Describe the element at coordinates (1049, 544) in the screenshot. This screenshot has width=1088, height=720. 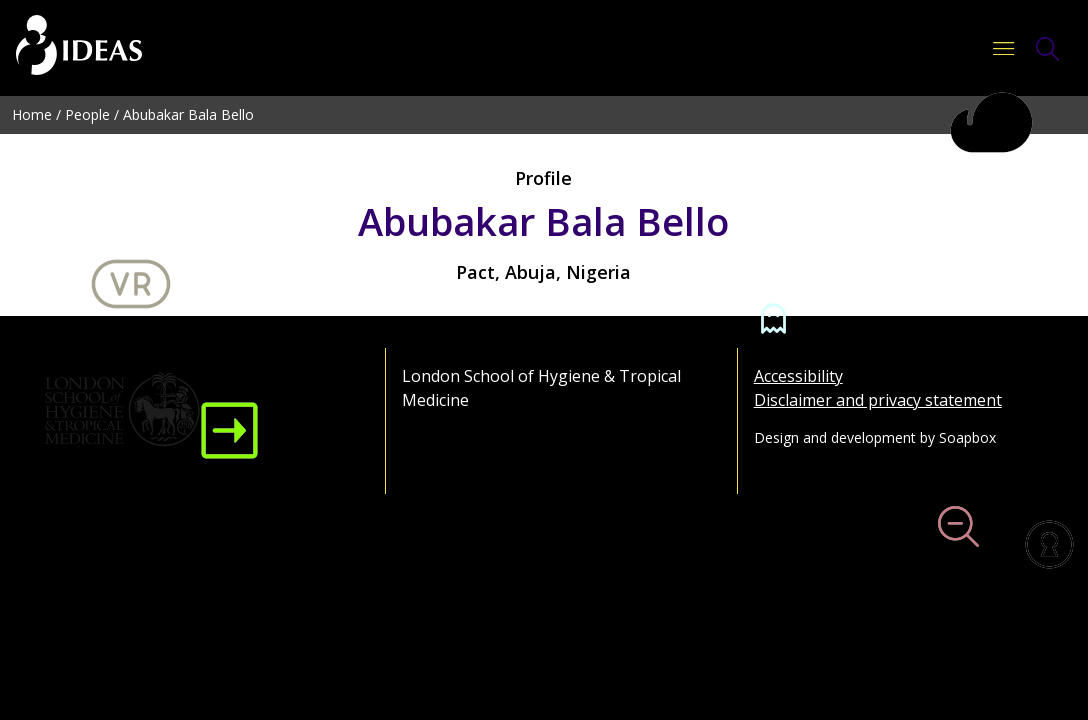
I see `access security or privacy settings` at that location.